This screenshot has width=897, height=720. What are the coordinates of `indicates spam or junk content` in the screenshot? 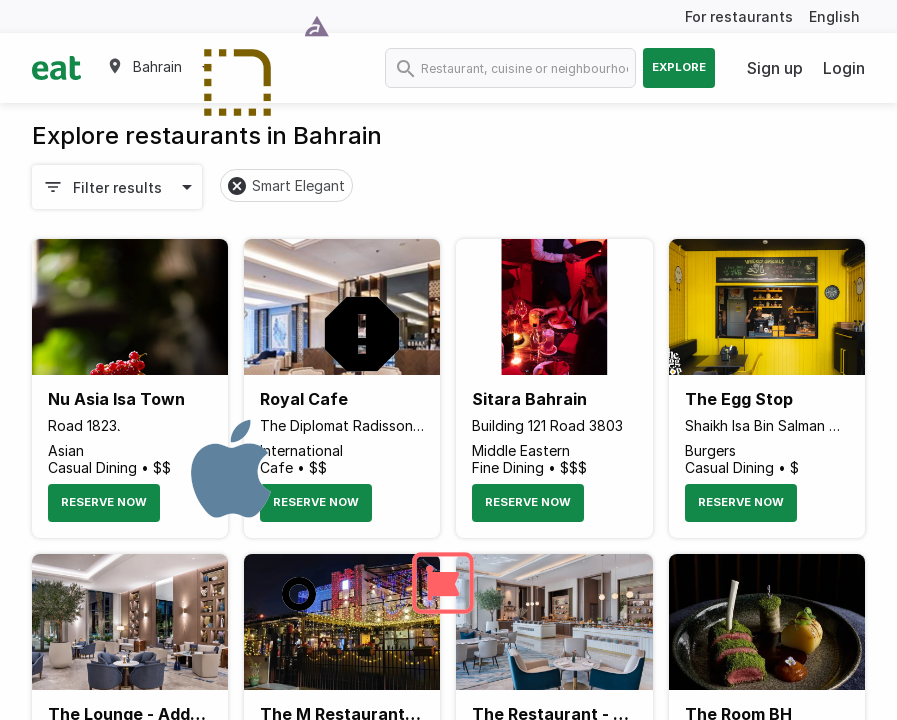 It's located at (362, 334).